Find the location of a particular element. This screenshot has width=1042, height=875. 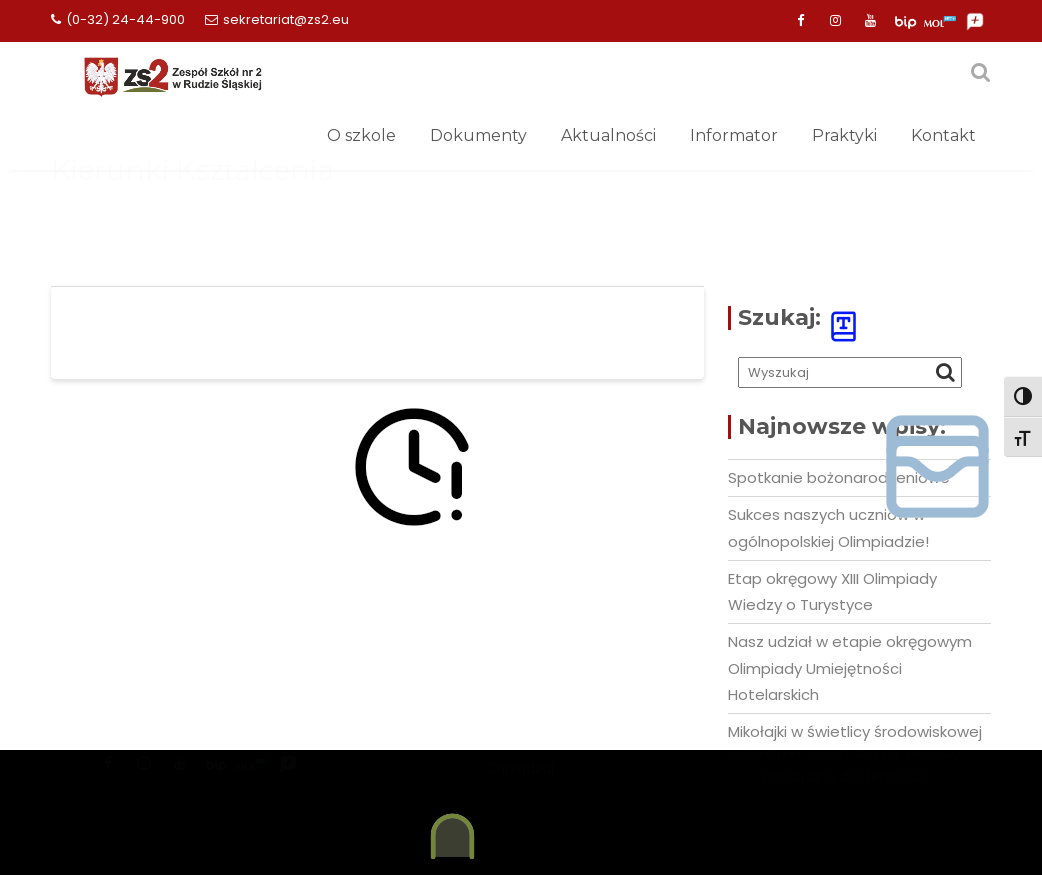

access text formatting options is located at coordinates (843, 326).